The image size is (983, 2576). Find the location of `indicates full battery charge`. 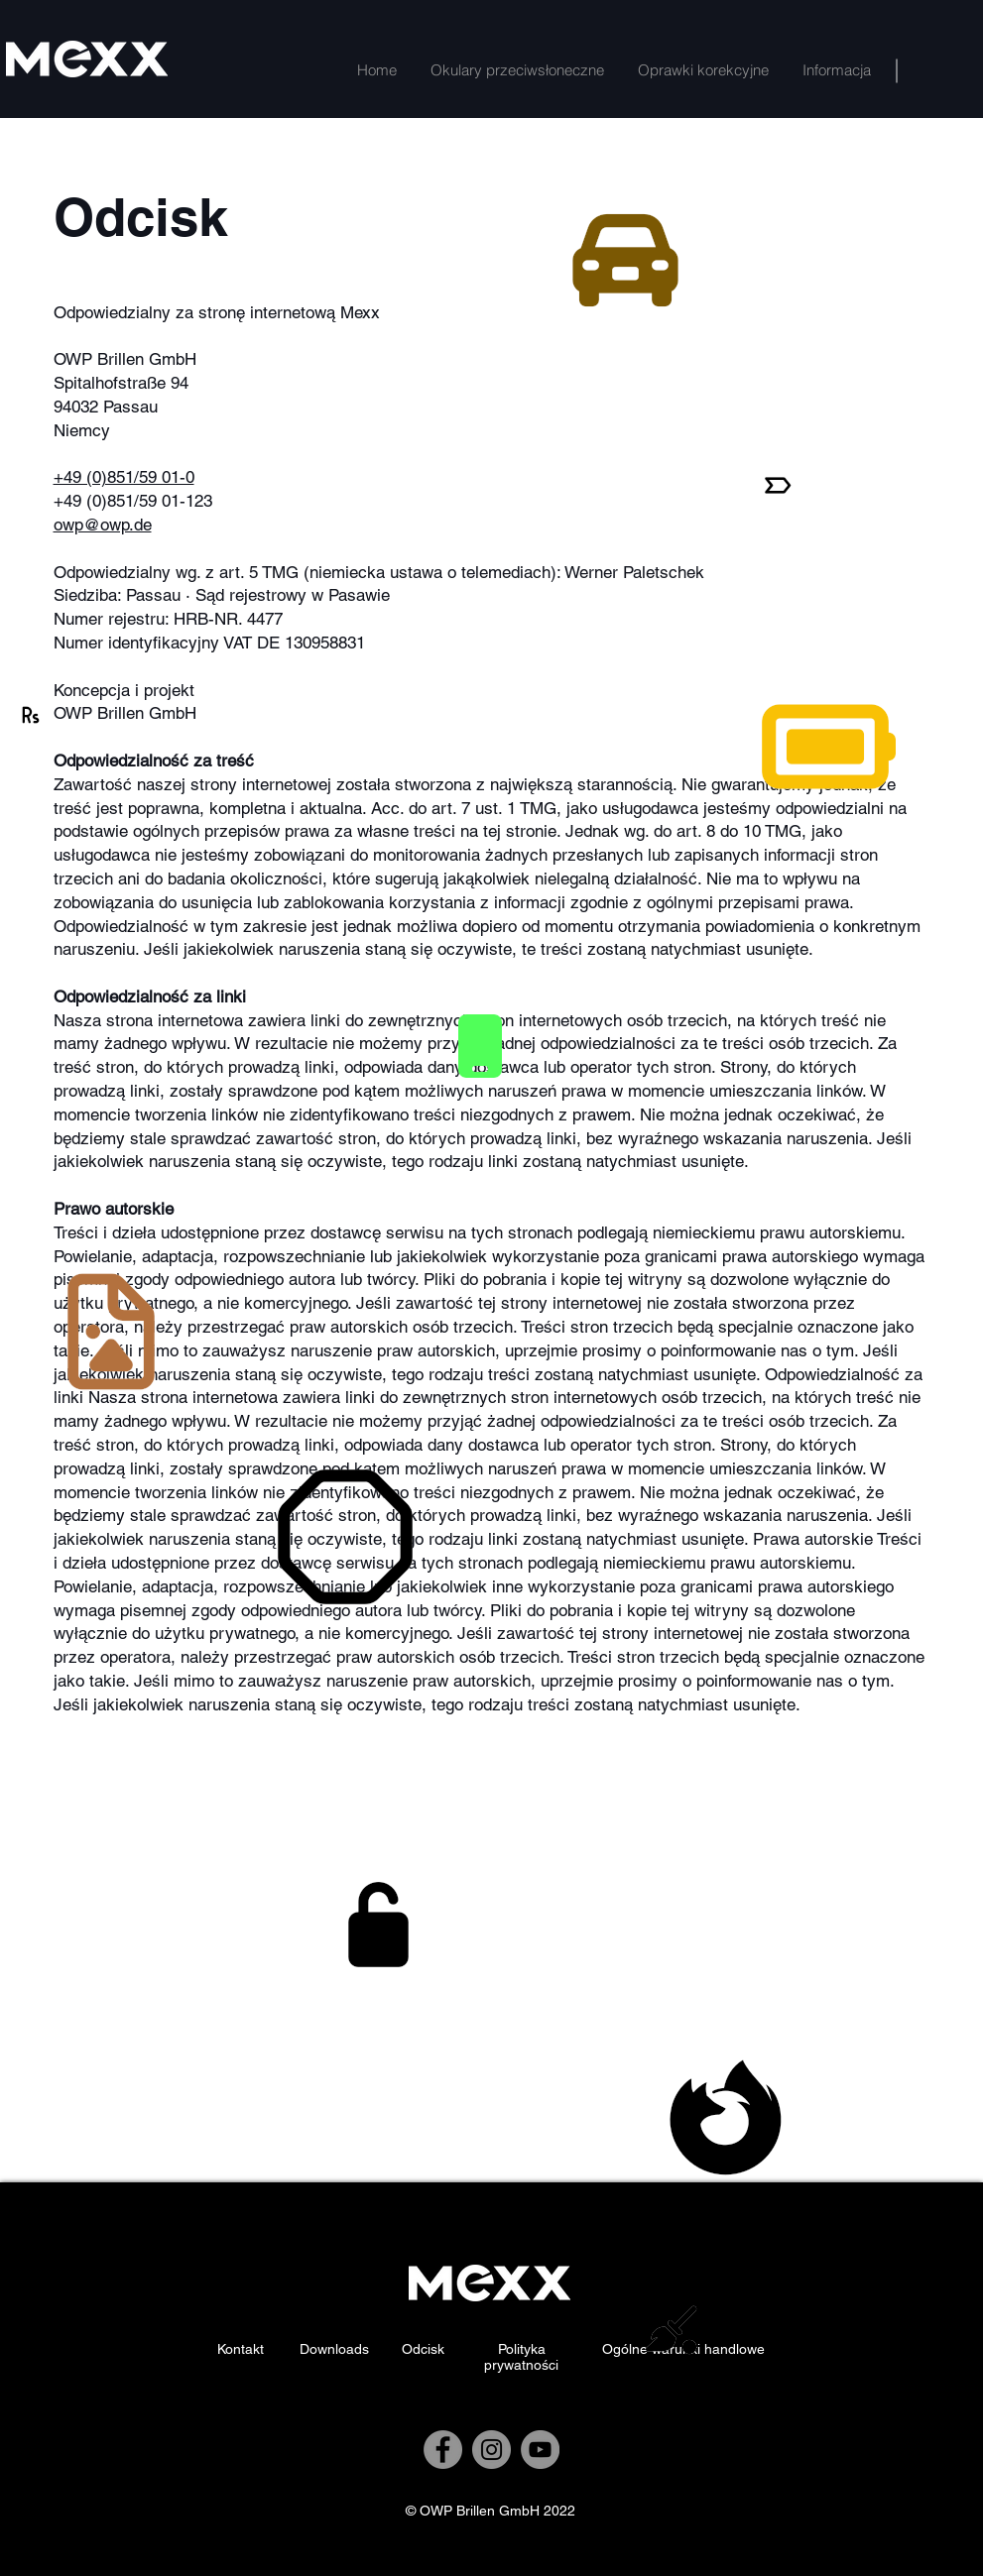

indicates full battery charge is located at coordinates (825, 747).